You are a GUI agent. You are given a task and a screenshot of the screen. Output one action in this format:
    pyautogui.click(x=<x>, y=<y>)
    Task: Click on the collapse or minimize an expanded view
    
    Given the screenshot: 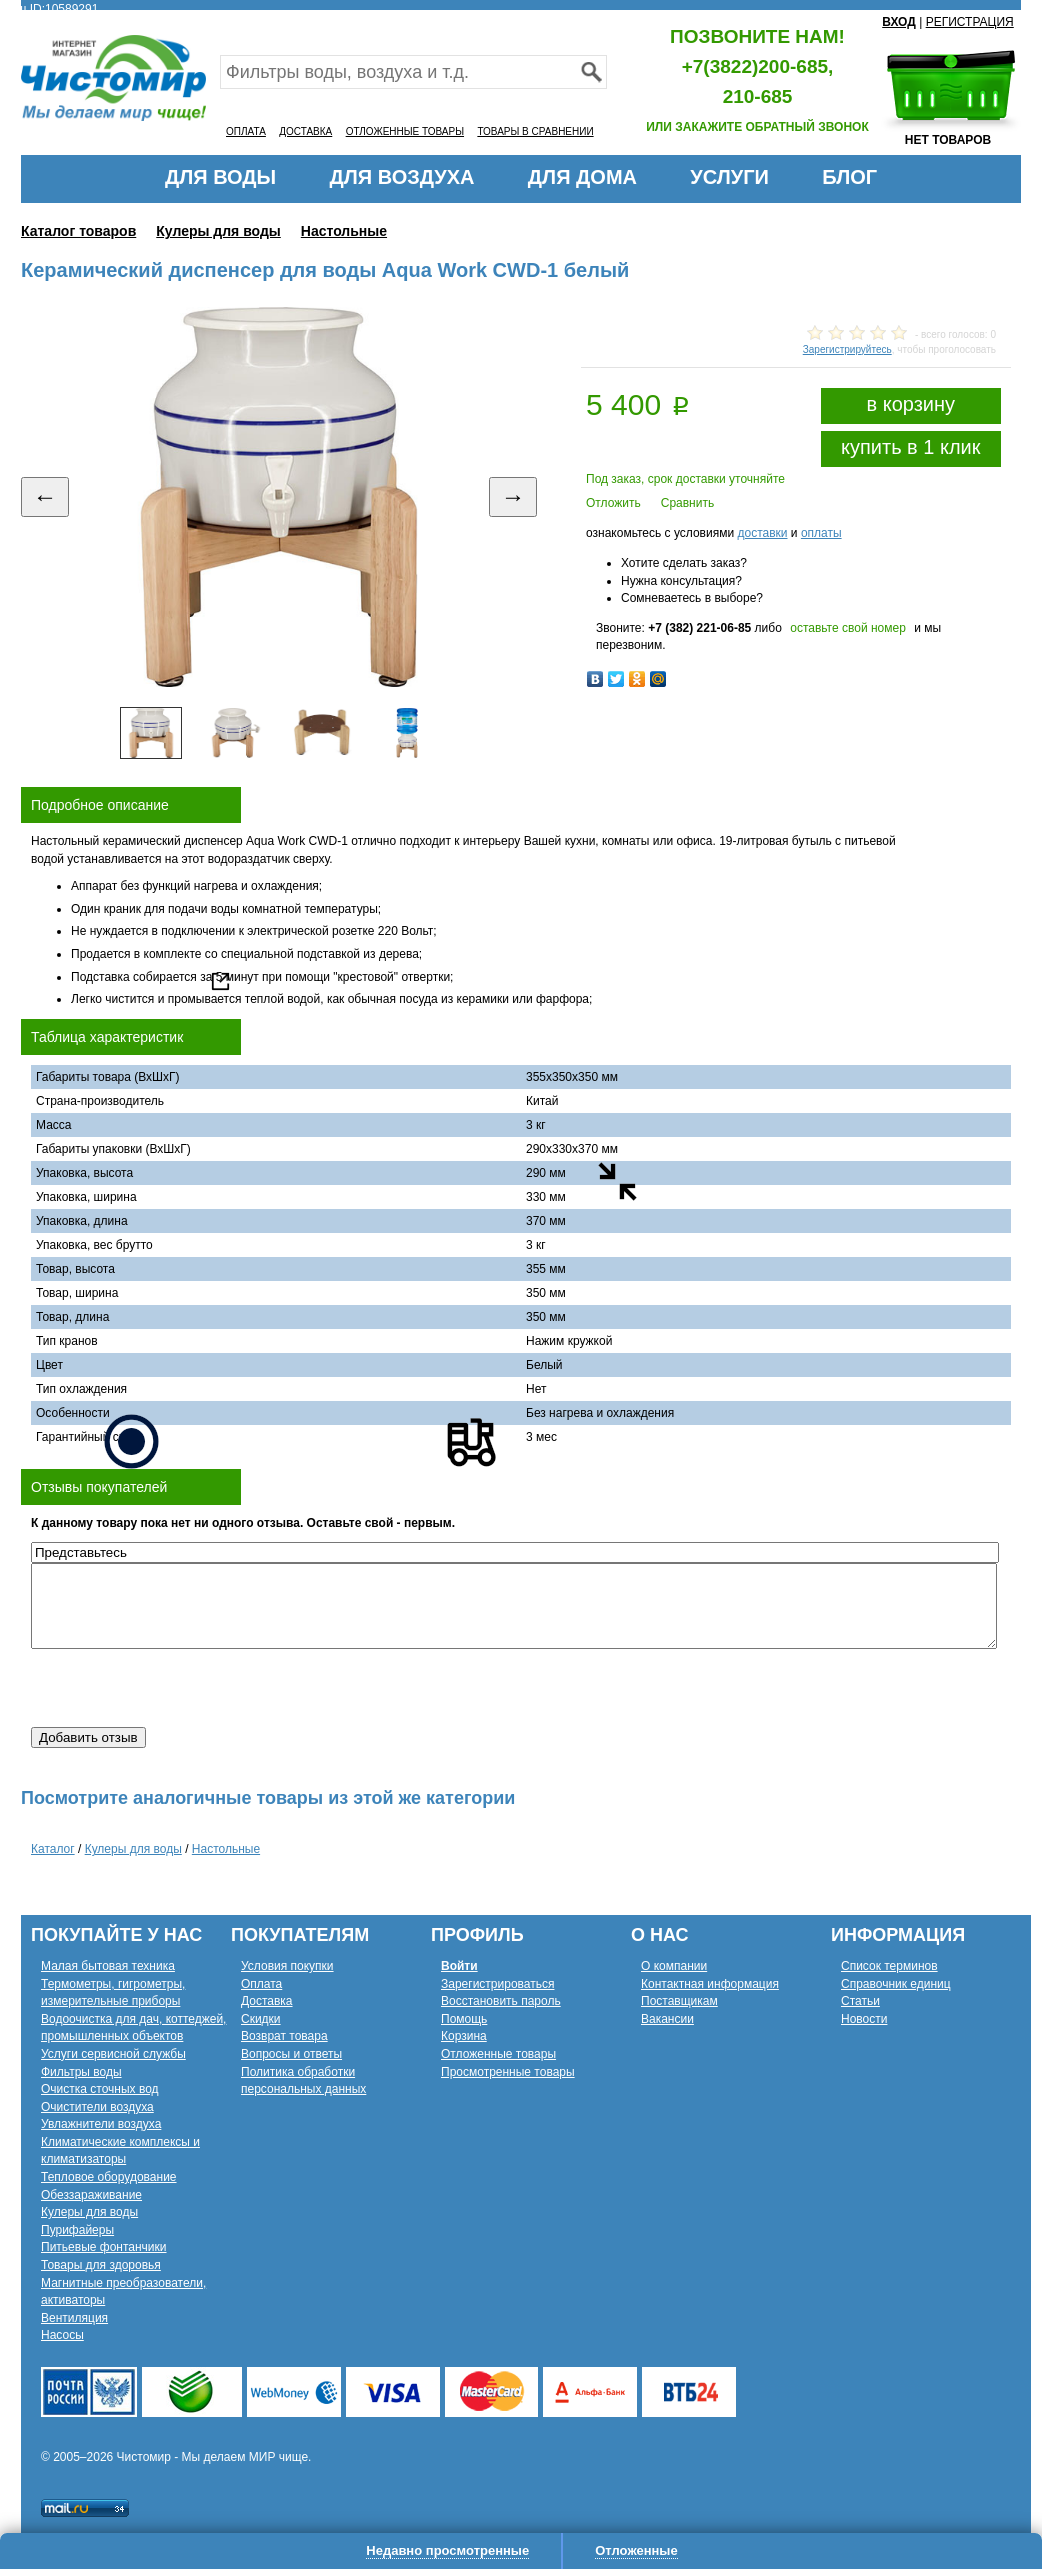 What is the action you would take?
    pyautogui.click(x=617, y=1181)
    